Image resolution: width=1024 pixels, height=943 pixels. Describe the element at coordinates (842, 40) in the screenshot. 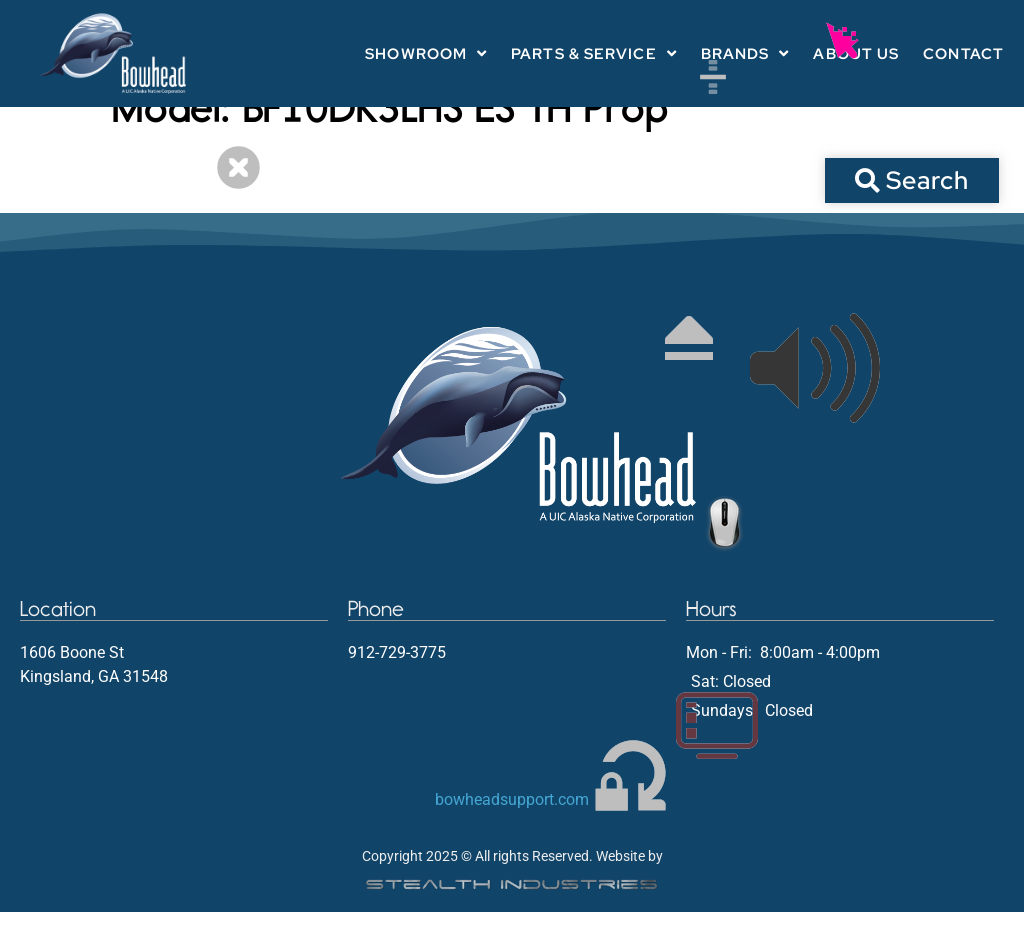

I see `access remote desktop connections` at that location.